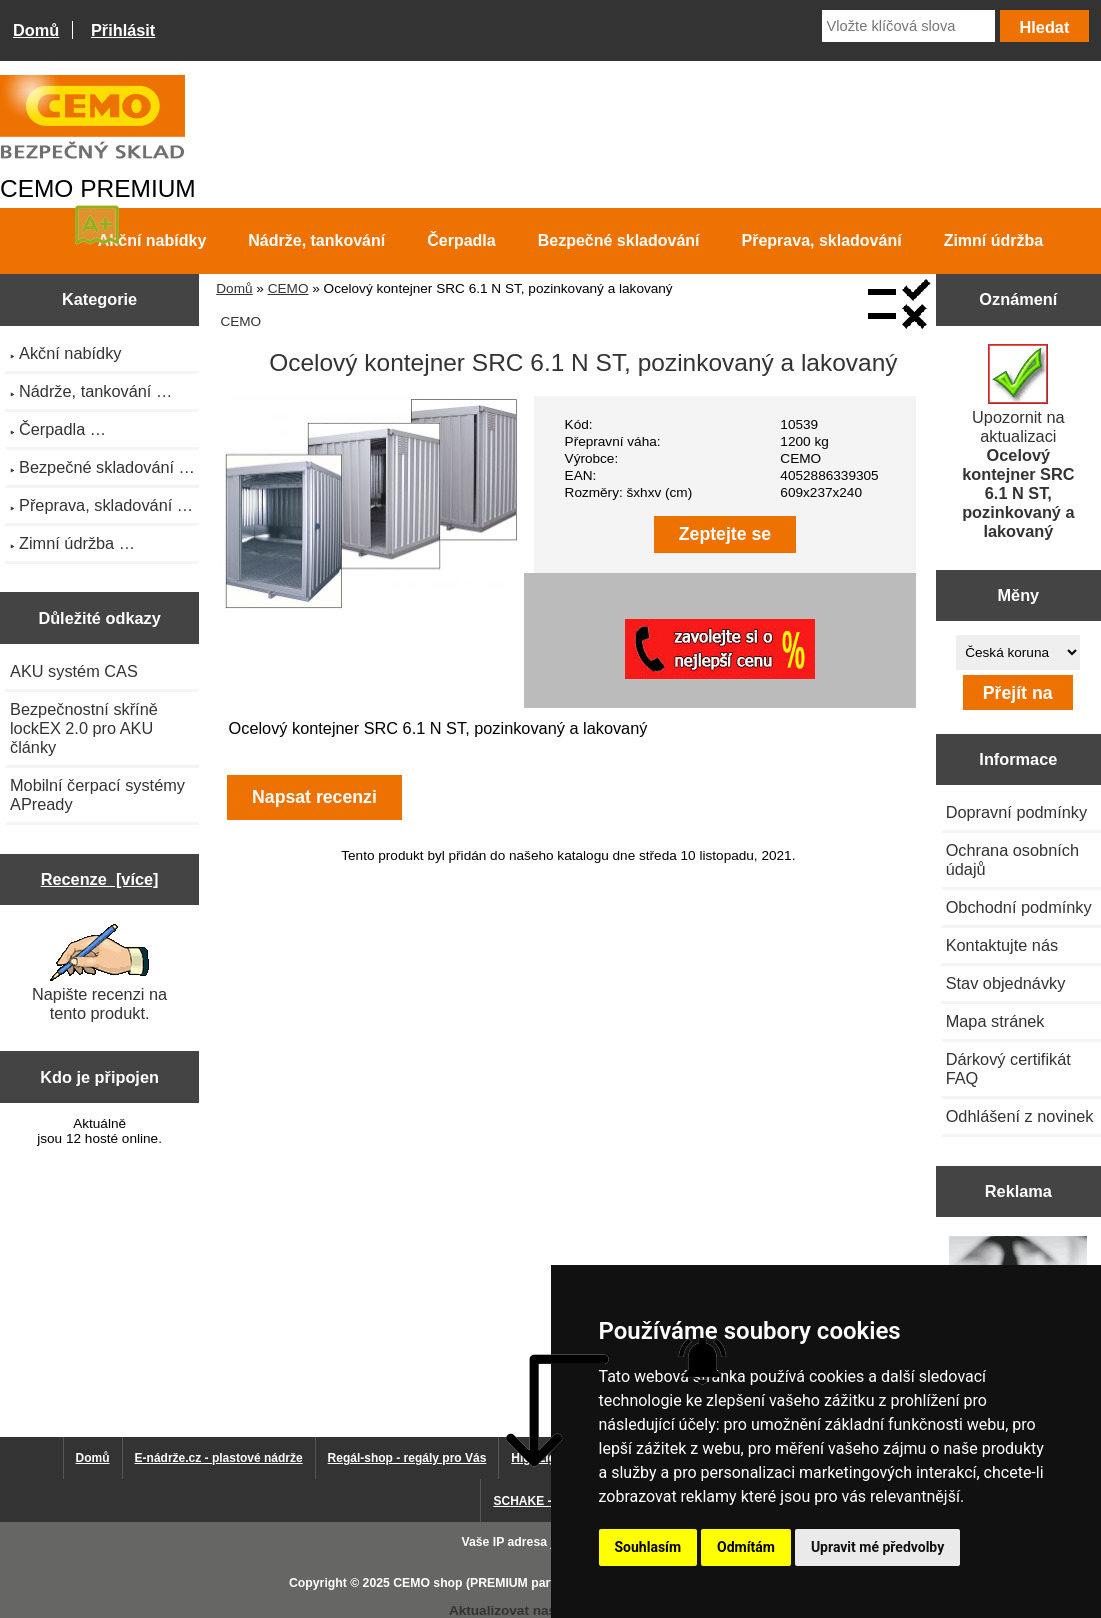 Image resolution: width=1101 pixels, height=1618 pixels. What do you see at coordinates (557, 1410) in the screenshot?
I see `navigate back and down in a menu hierarchy` at bounding box center [557, 1410].